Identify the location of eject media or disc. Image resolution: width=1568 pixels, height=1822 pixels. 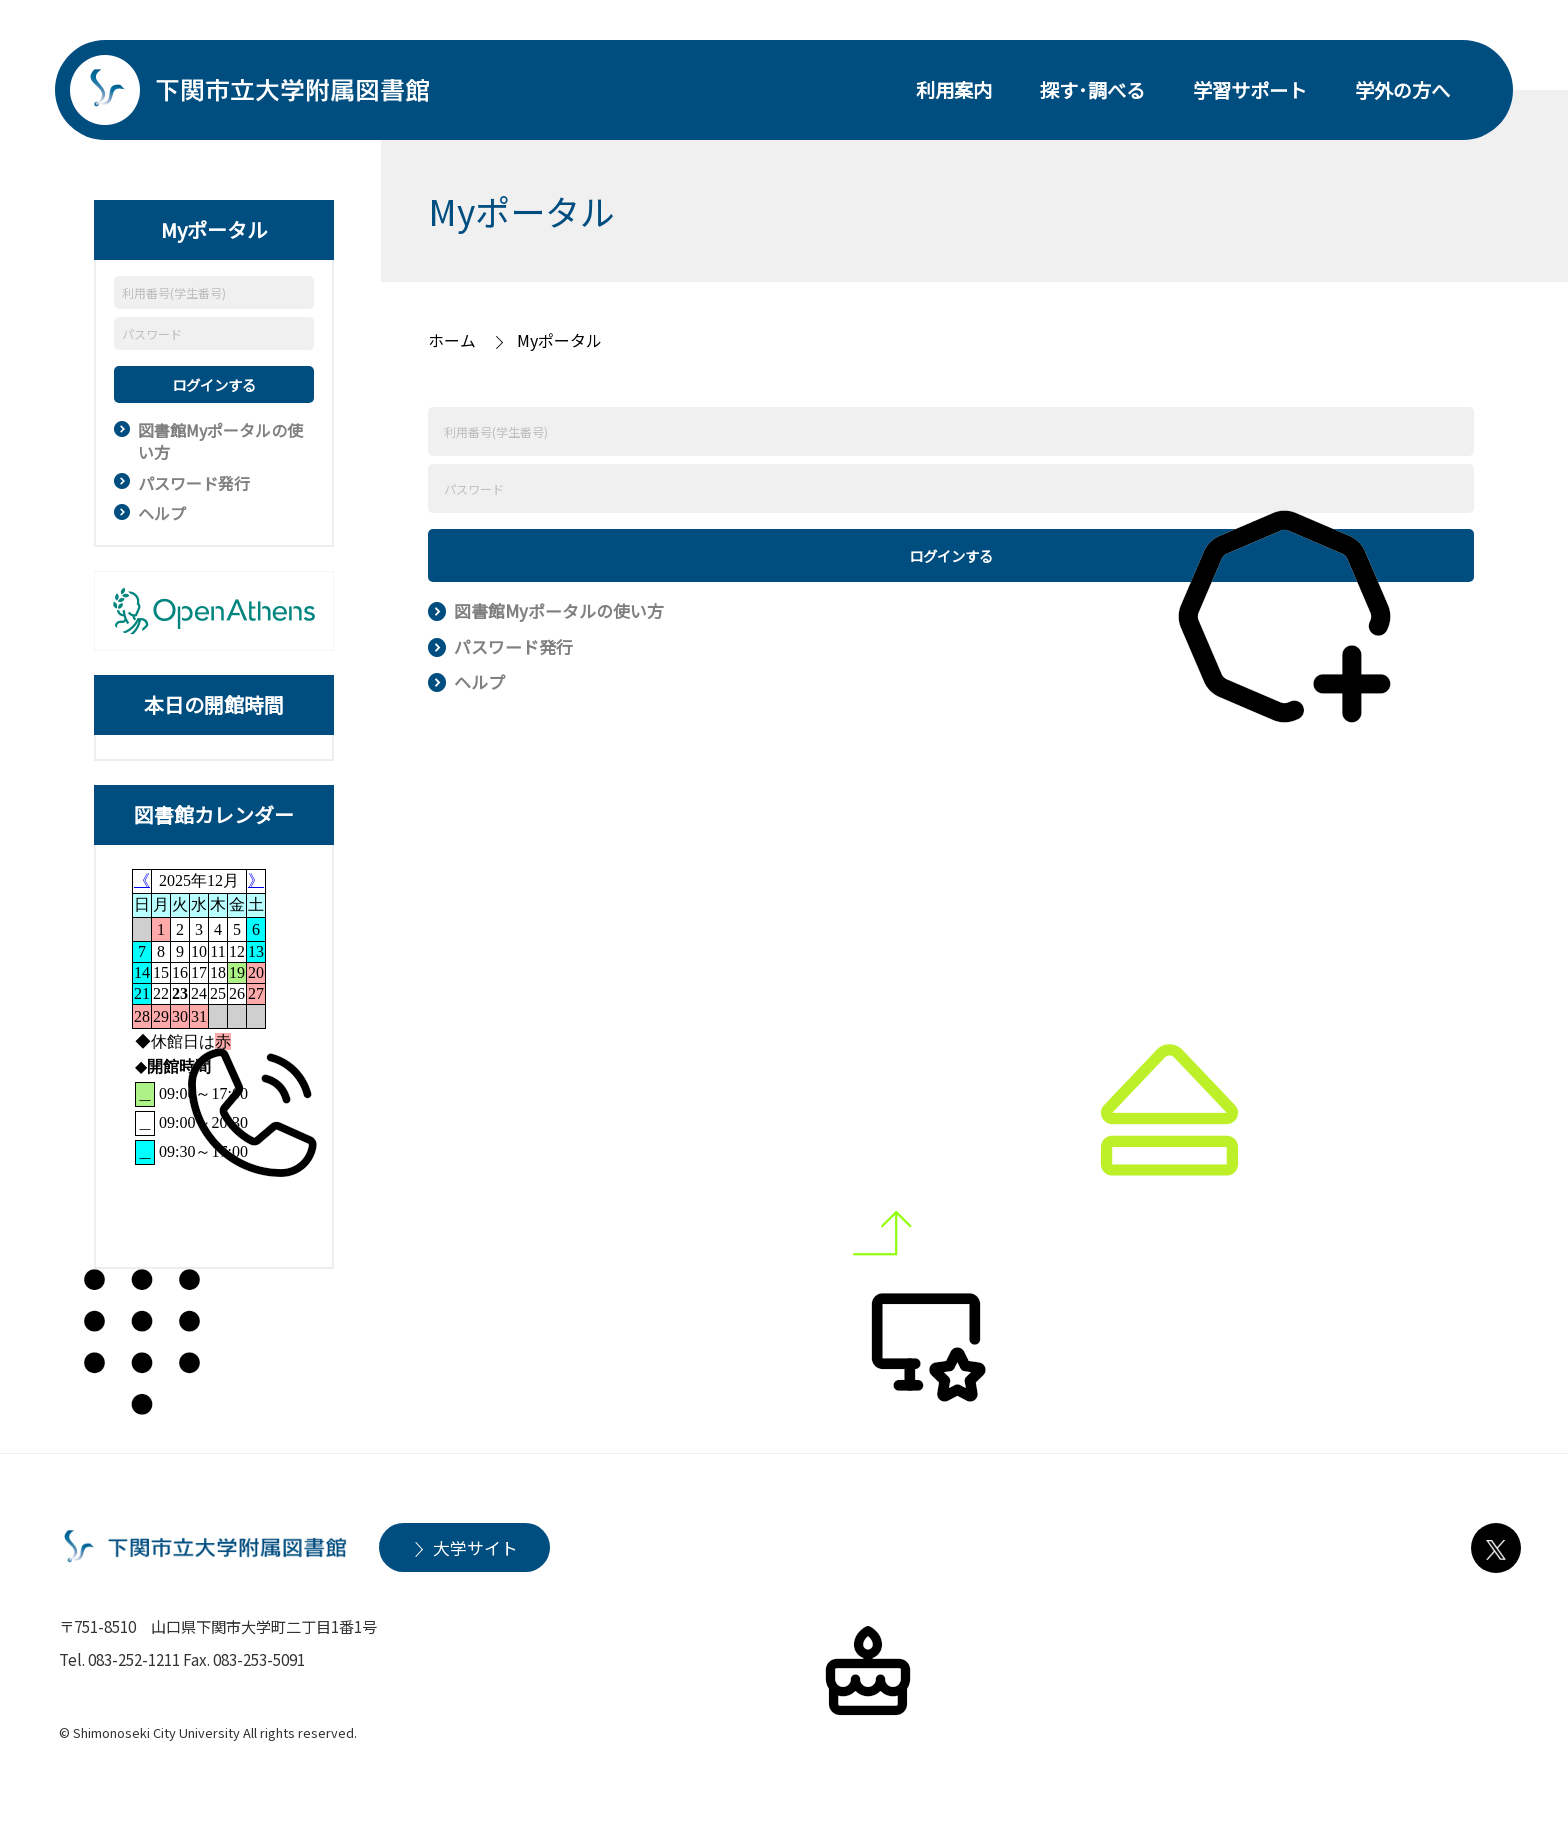
(1169, 1118).